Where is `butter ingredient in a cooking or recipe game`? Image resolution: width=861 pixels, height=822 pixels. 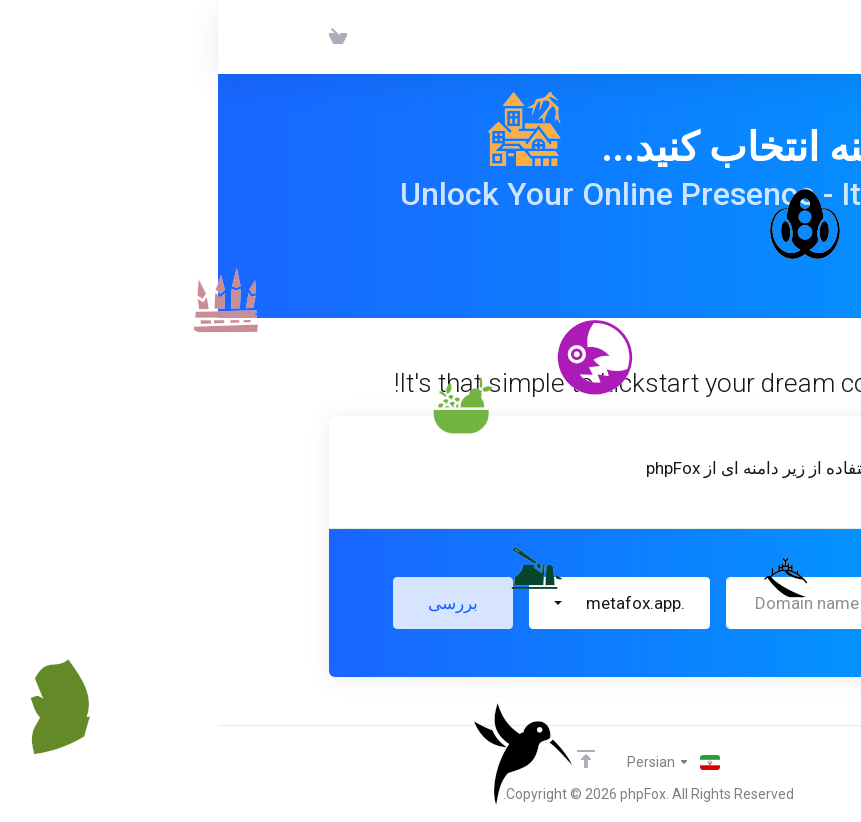
butter ingredient in a cooking or recipe game is located at coordinates (537, 568).